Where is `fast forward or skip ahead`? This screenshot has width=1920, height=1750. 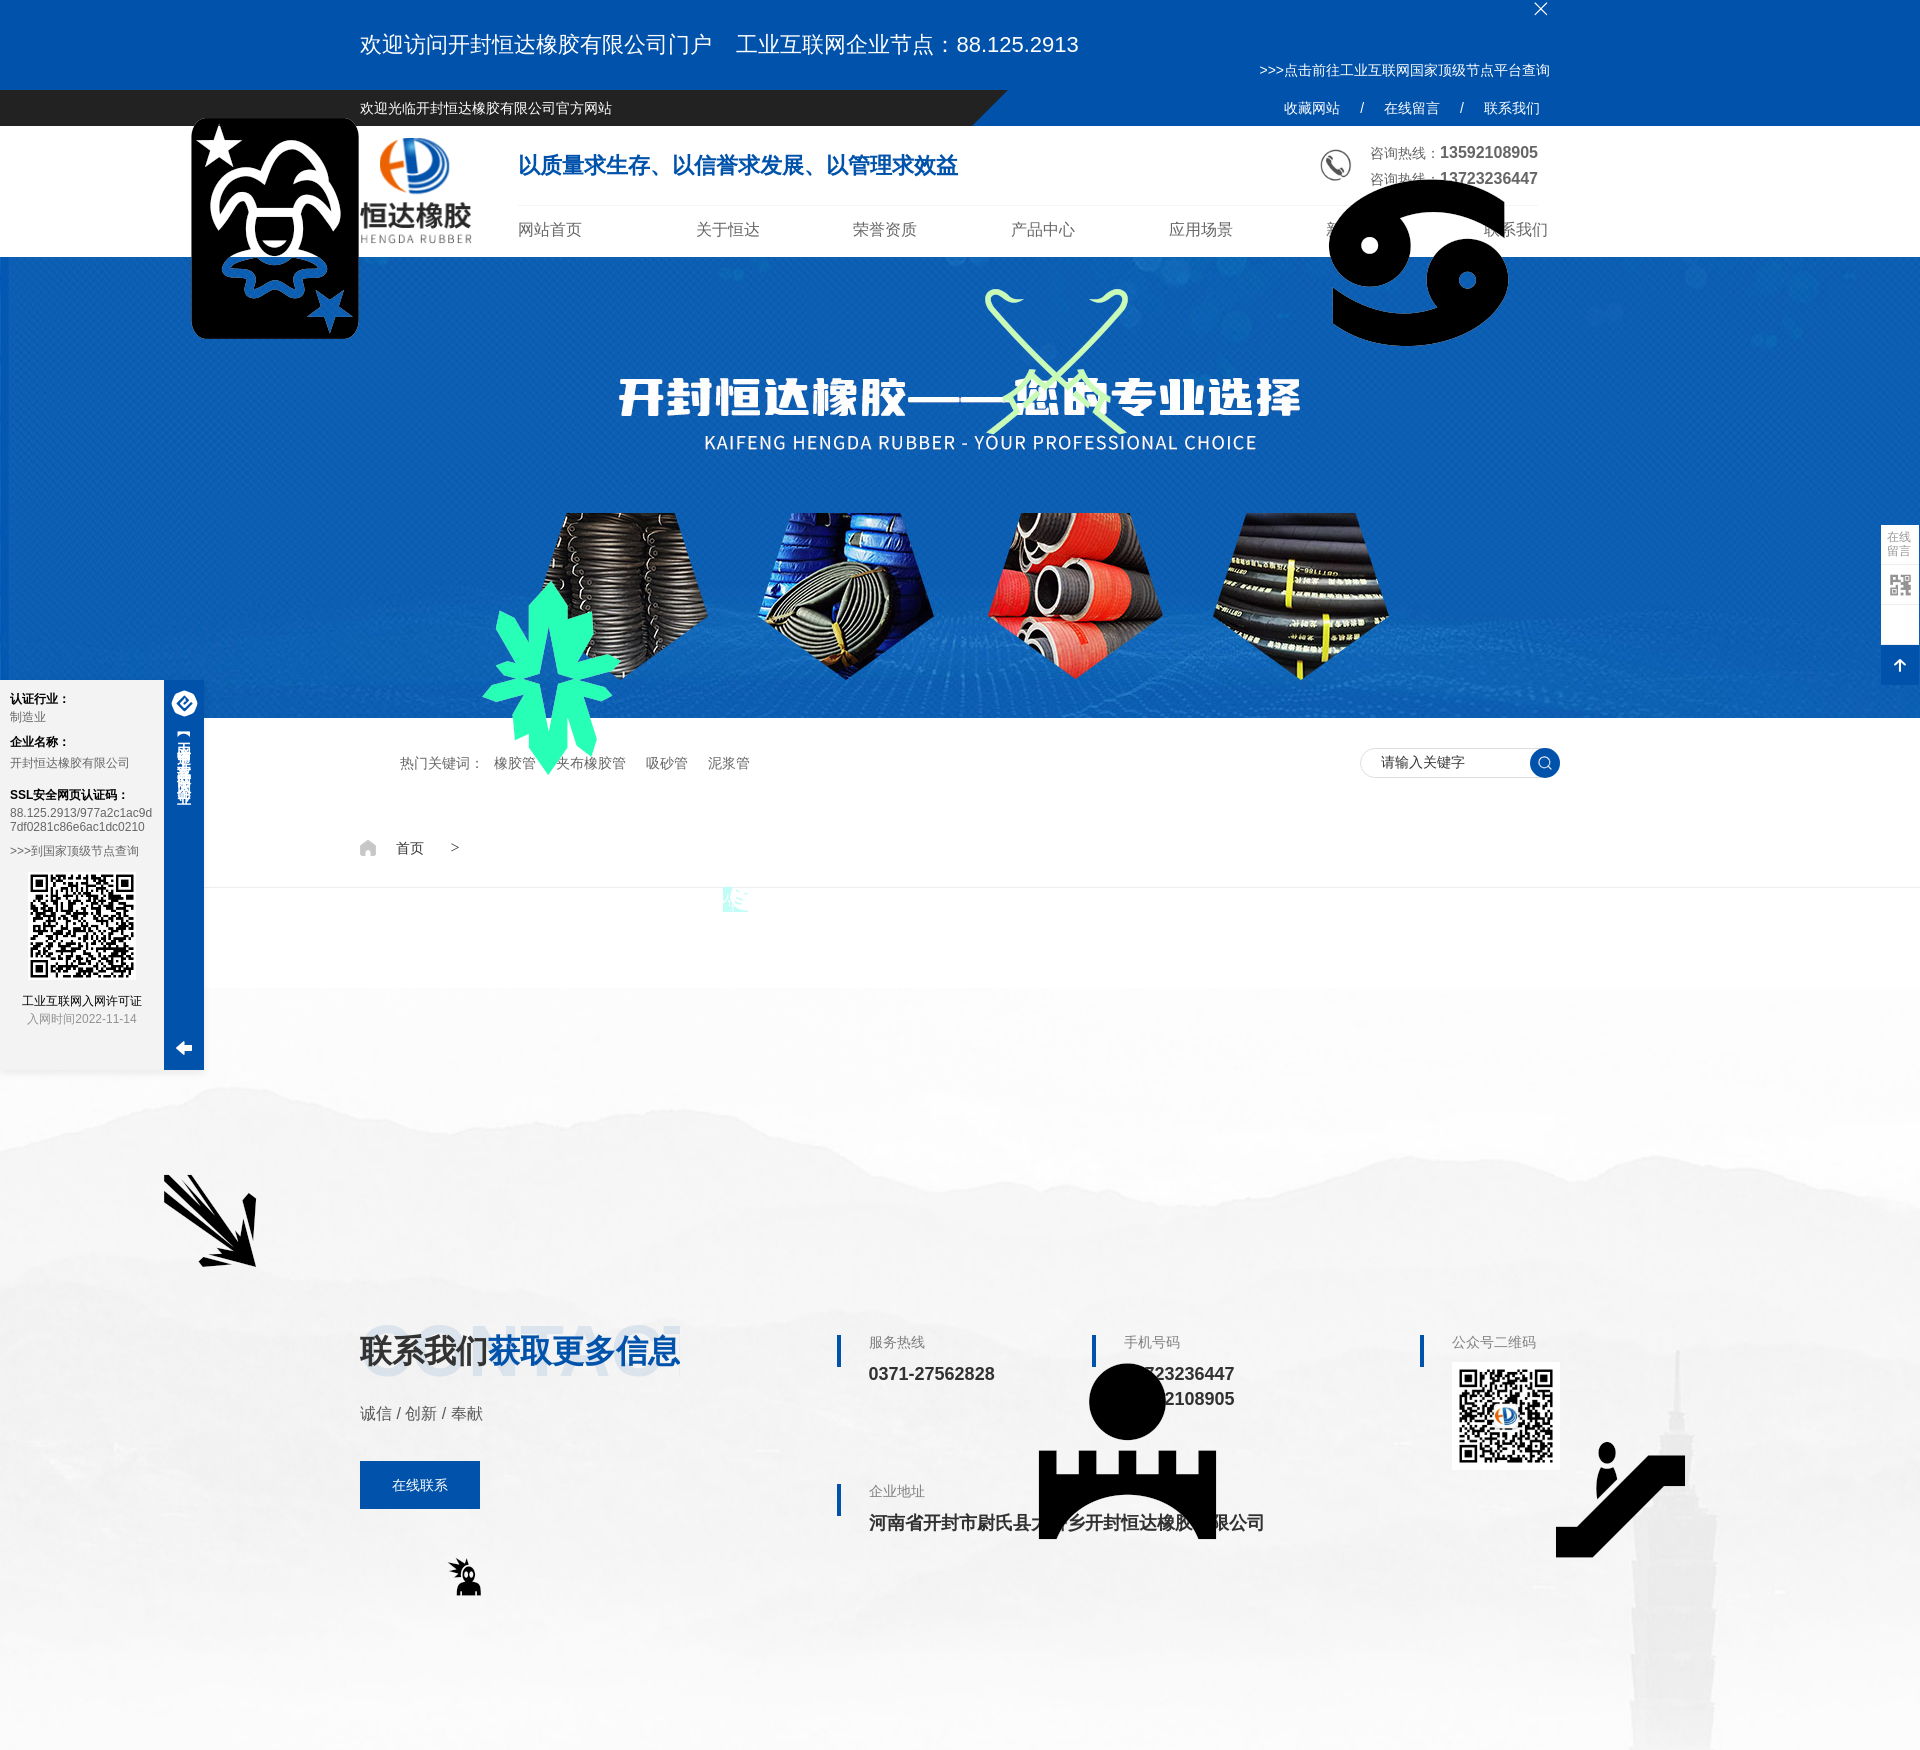 fast forward or skip ahead is located at coordinates (210, 1221).